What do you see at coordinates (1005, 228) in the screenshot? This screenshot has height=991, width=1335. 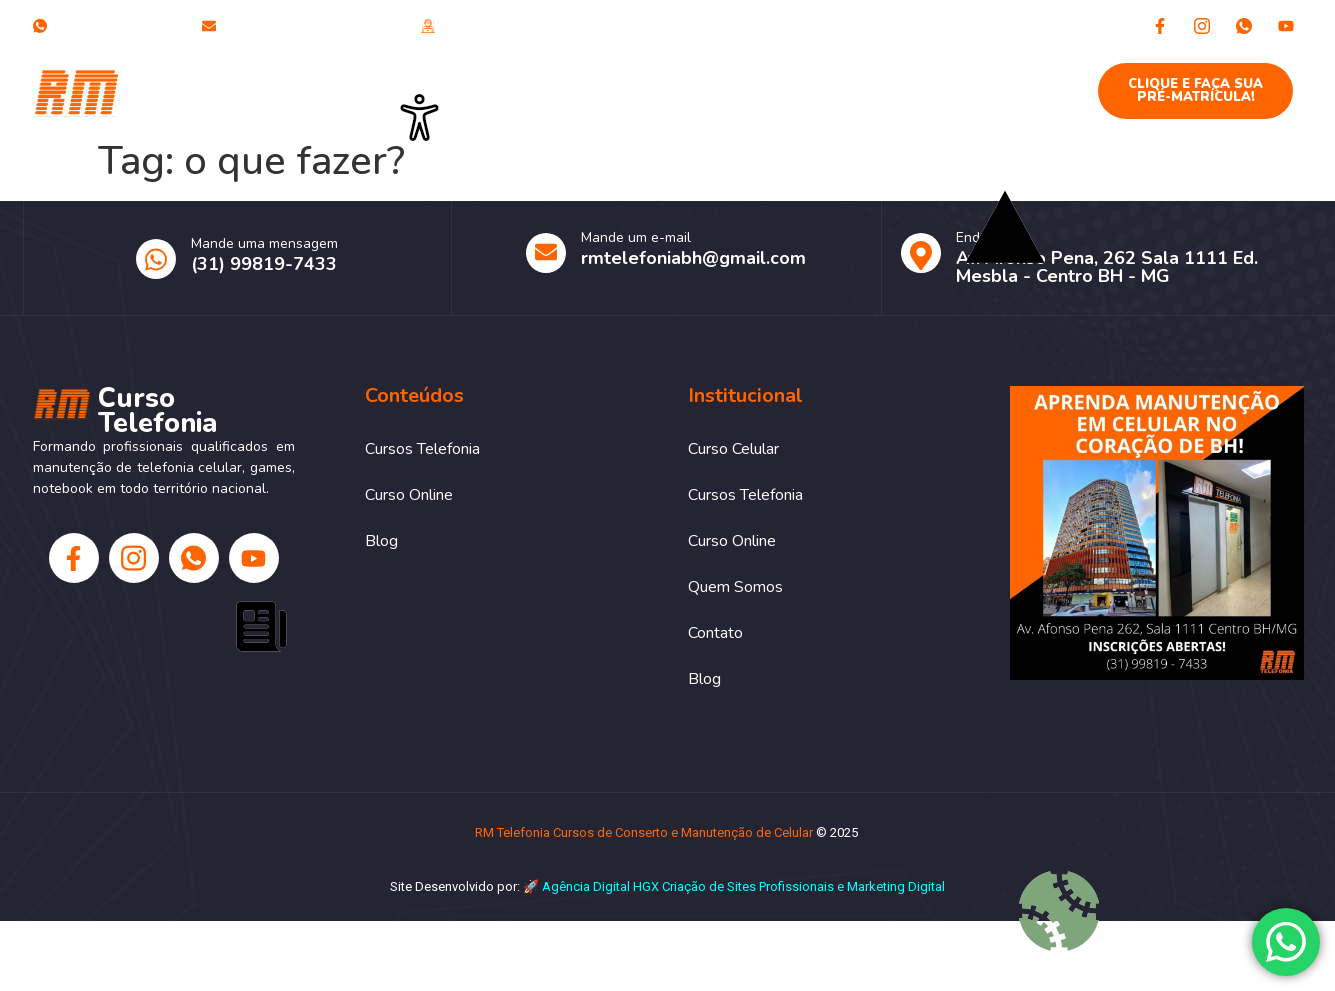 I see `indicates a warning or alert status` at bounding box center [1005, 228].